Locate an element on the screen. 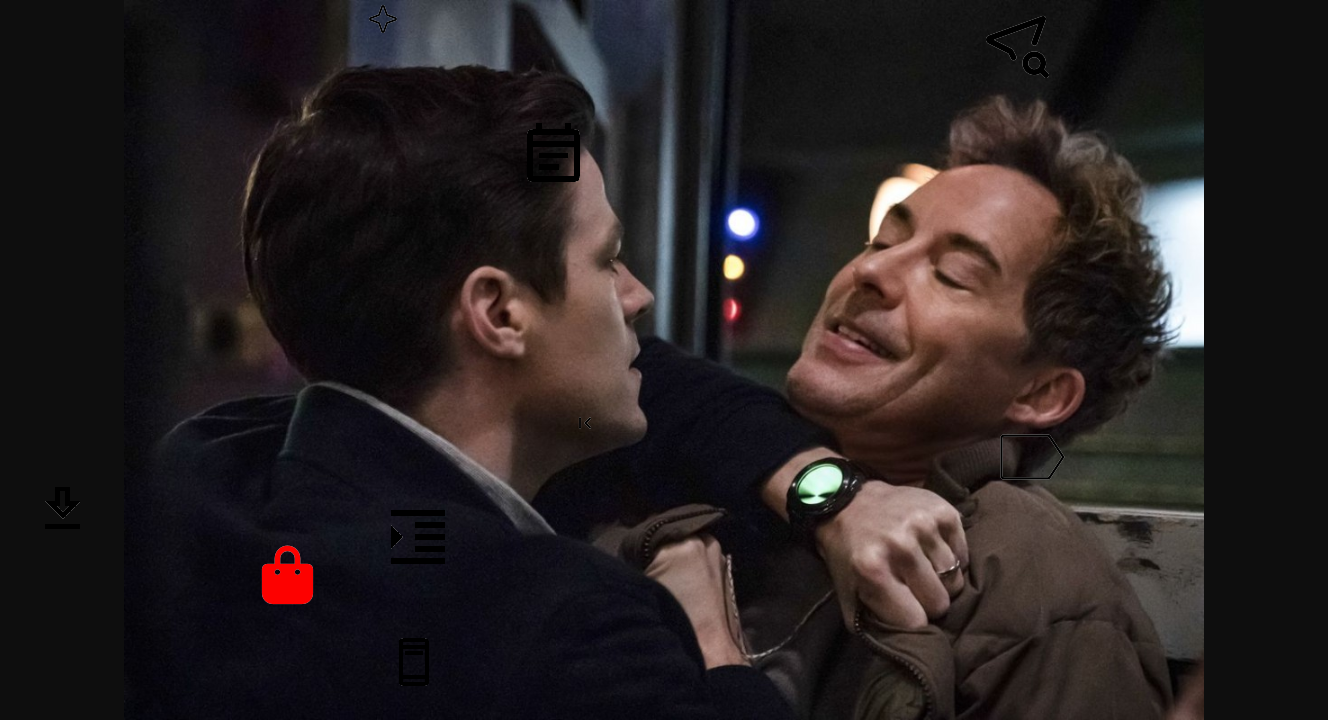  add a tag or label to an item is located at coordinates (1030, 457).